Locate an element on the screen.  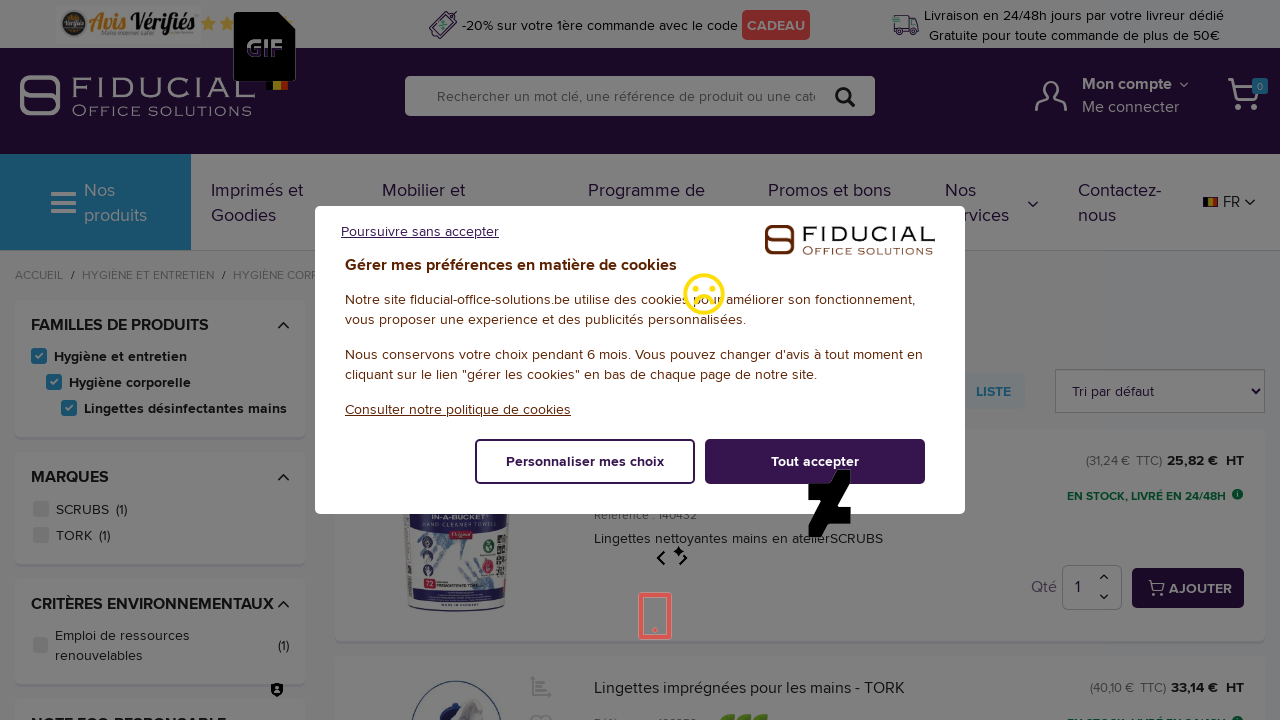
rate experience as negative or unsatisfied is located at coordinates (704, 294).